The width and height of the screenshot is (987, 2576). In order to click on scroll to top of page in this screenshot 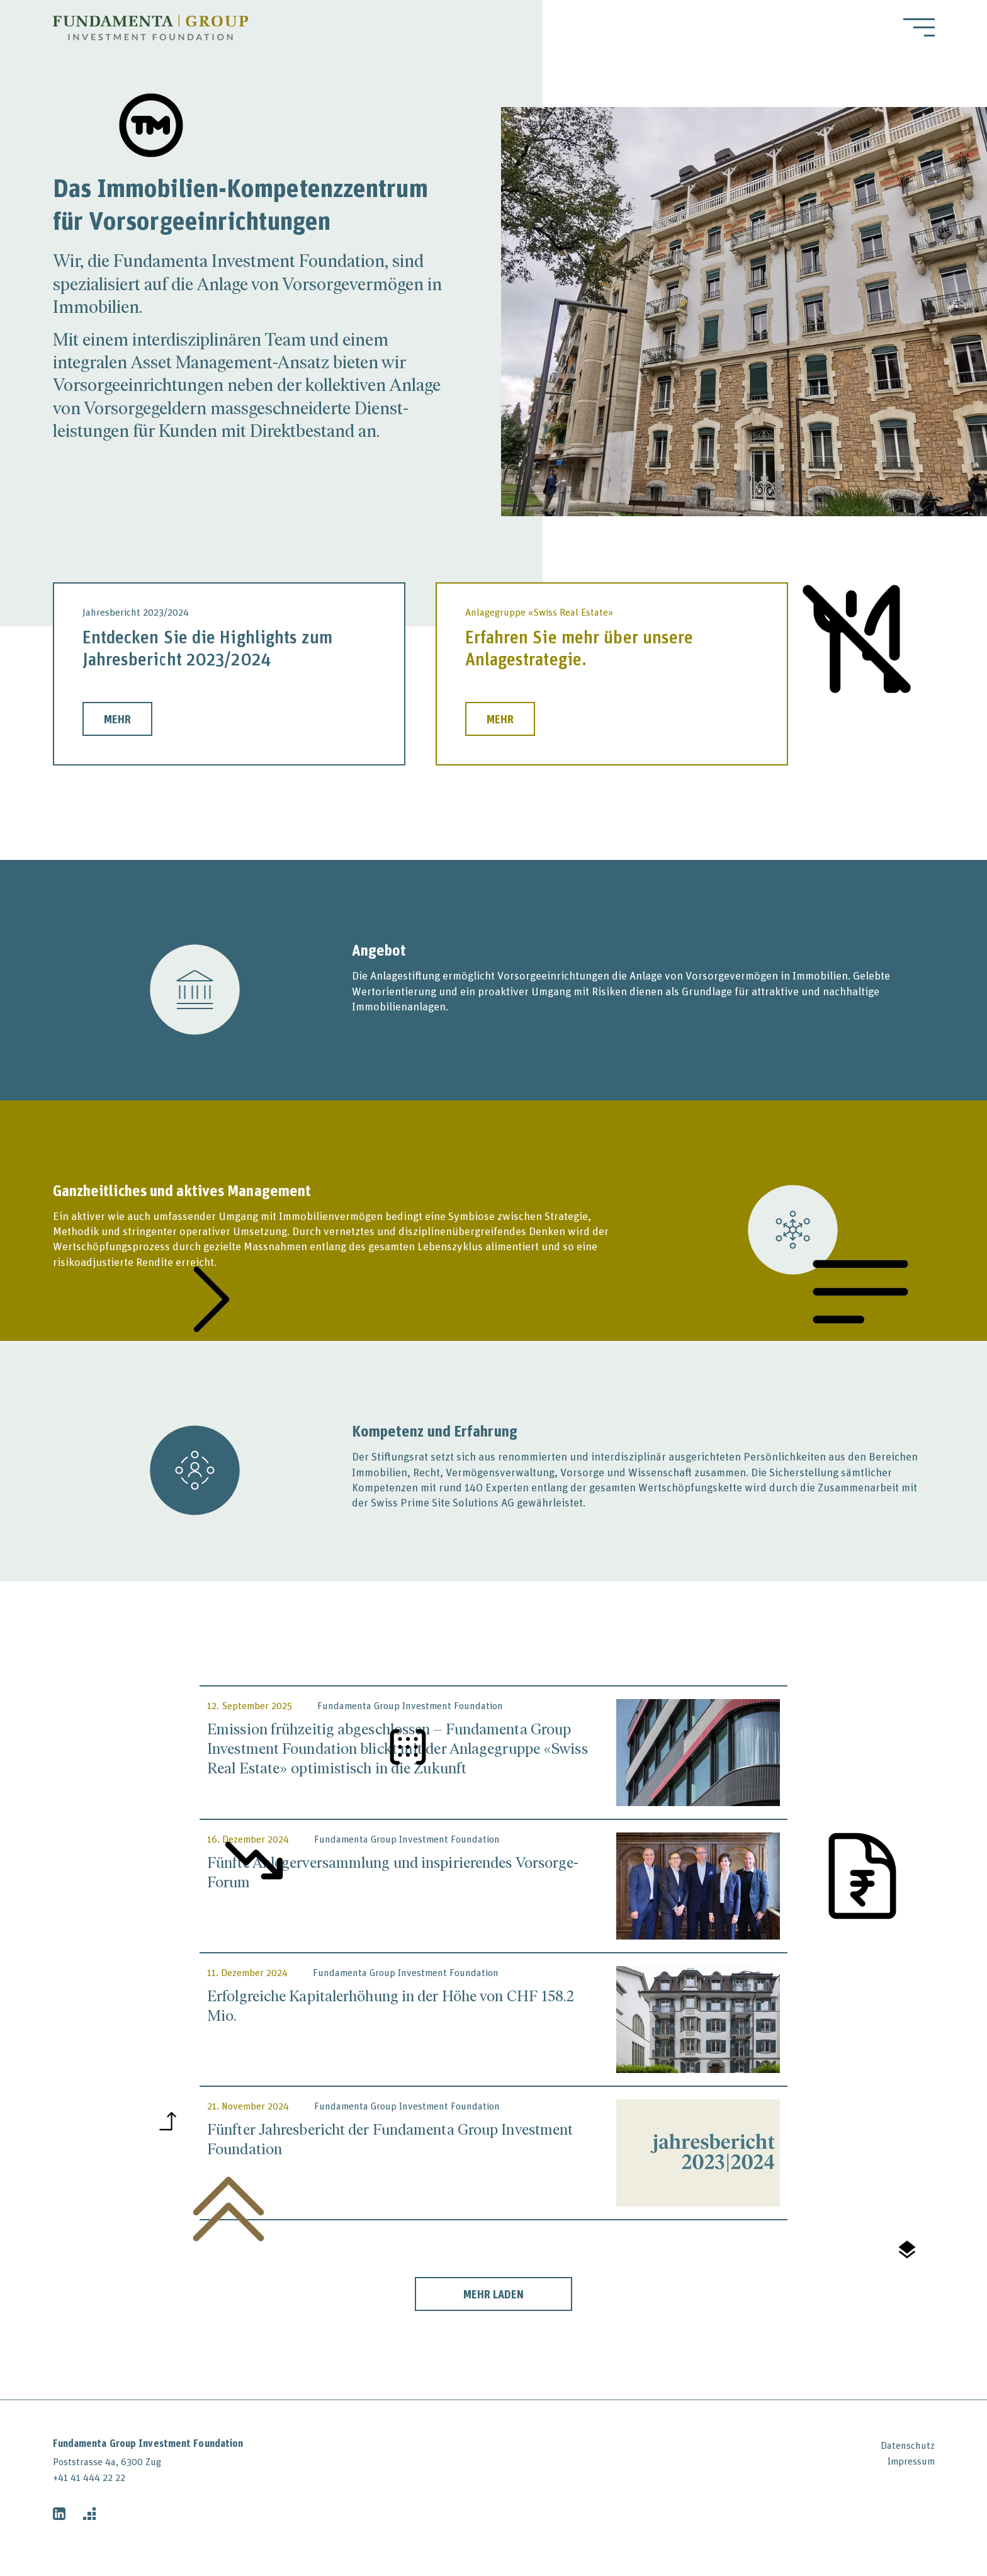, I will do `click(228, 2209)`.